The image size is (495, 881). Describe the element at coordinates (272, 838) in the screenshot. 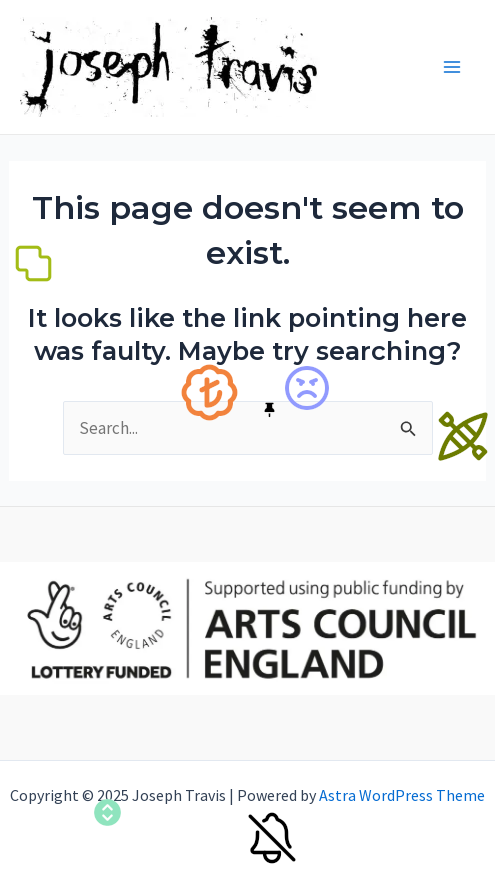

I see `mute or disable notifications` at that location.